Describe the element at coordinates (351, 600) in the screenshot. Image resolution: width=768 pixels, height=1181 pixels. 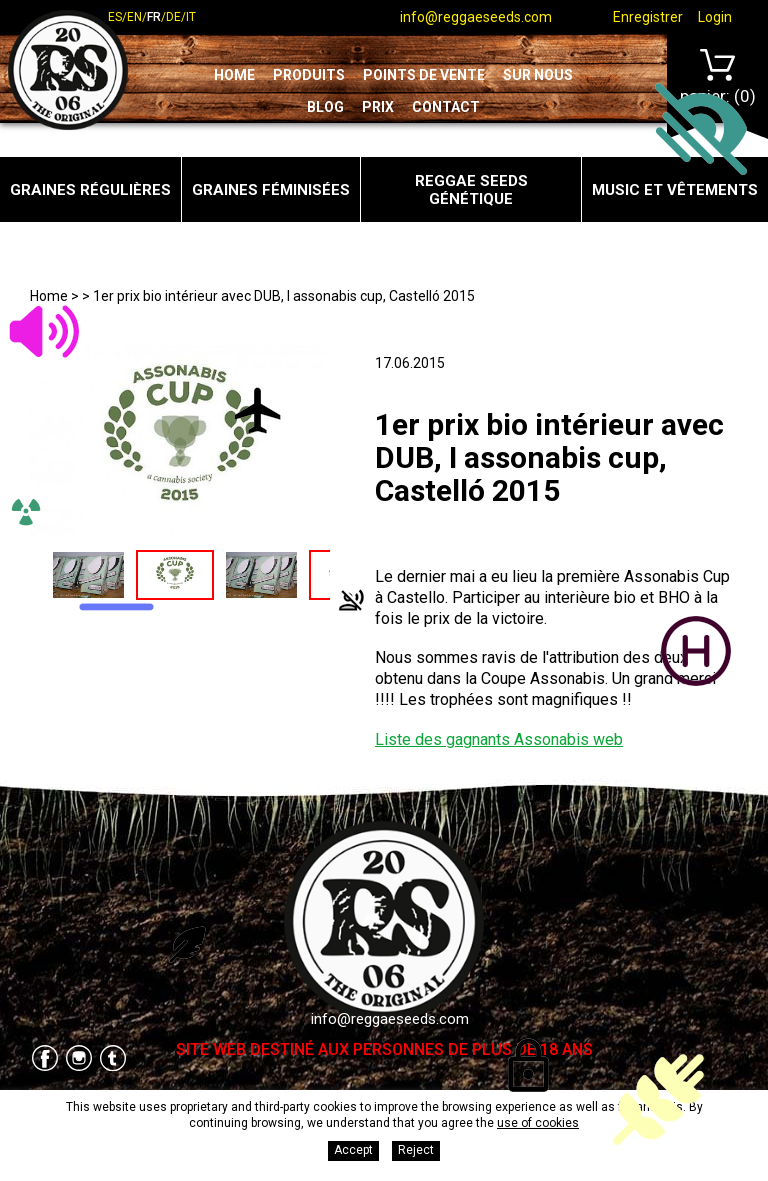
I see `mute voice narration or screen reader` at that location.